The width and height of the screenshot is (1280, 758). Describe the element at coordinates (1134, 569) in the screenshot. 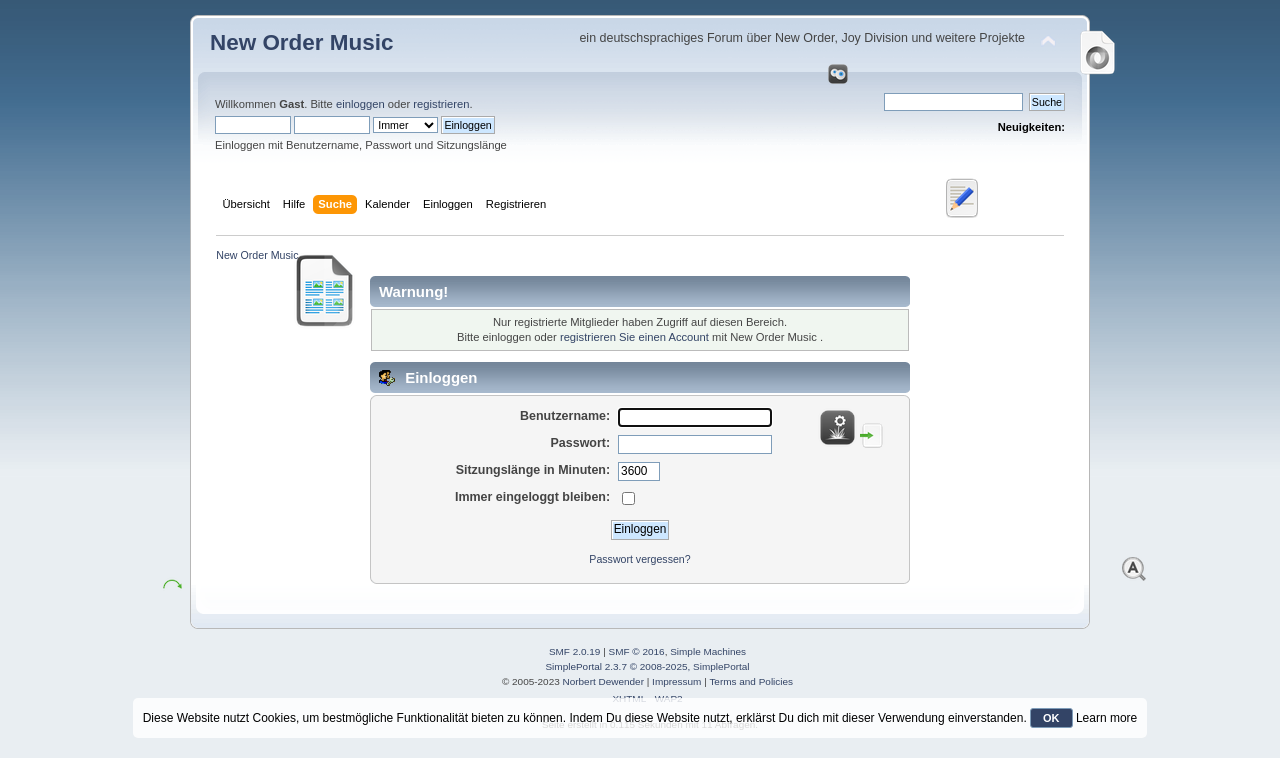

I see `search within the current project` at that location.